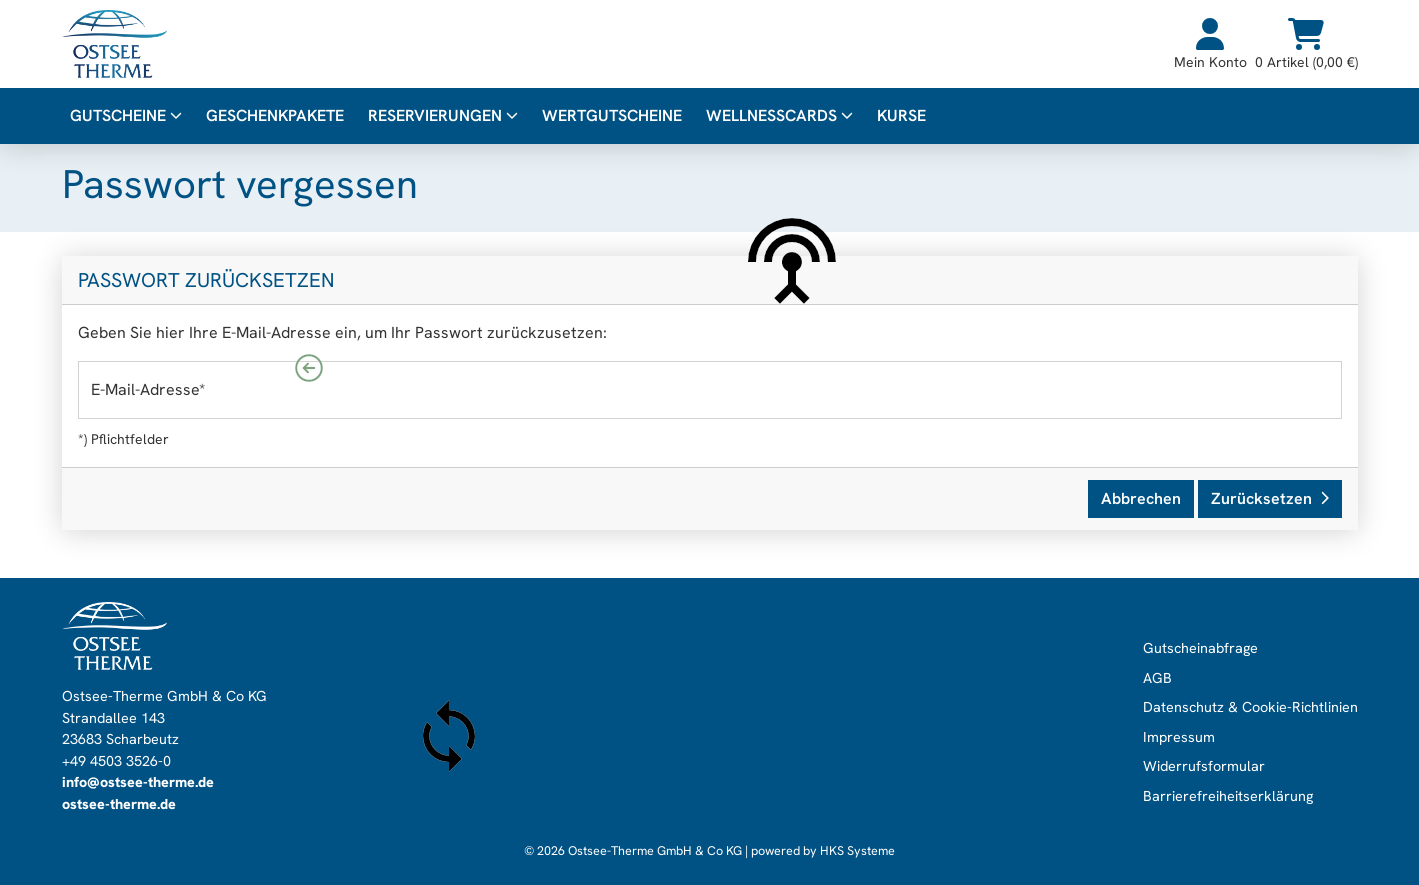  I want to click on configure antenna or broadcast settings, so click(792, 262).